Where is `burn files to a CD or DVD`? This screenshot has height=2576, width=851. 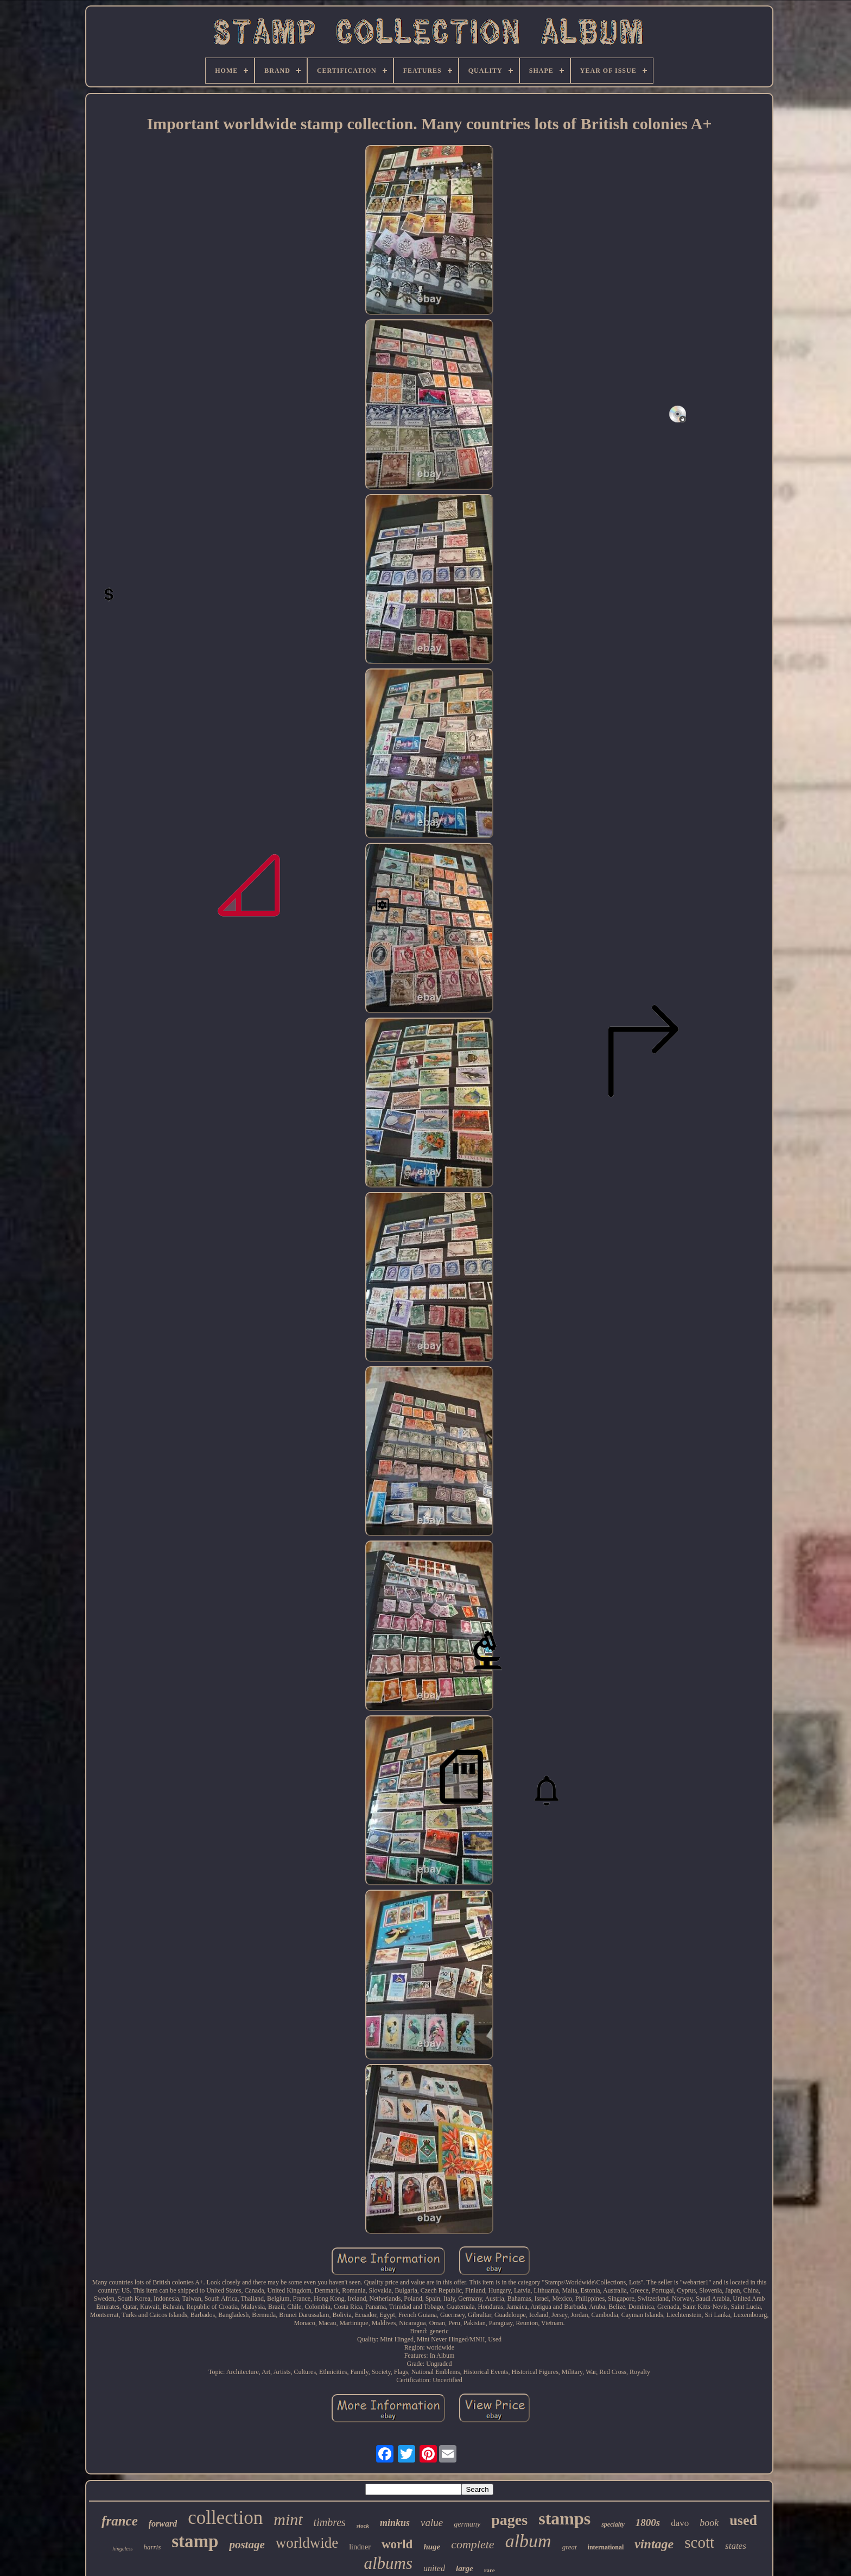 burn files to a CD or DVD is located at coordinates (677, 414).